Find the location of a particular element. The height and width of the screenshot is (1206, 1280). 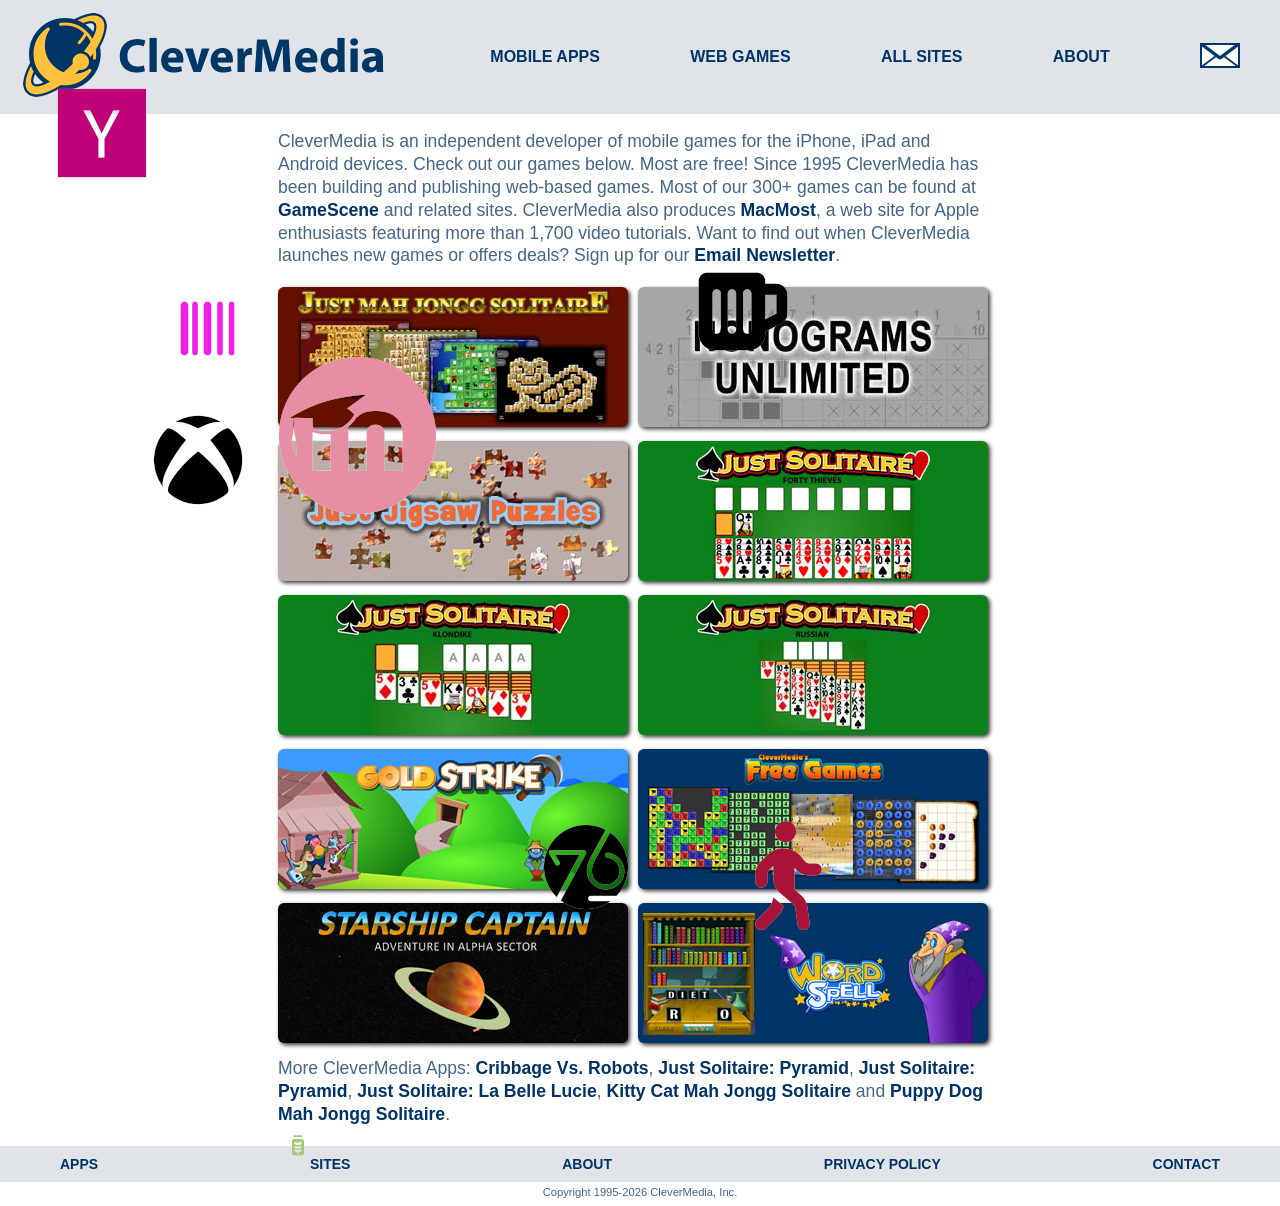

view stored grain or wheat inventory is located at coordinates (298, 1146).